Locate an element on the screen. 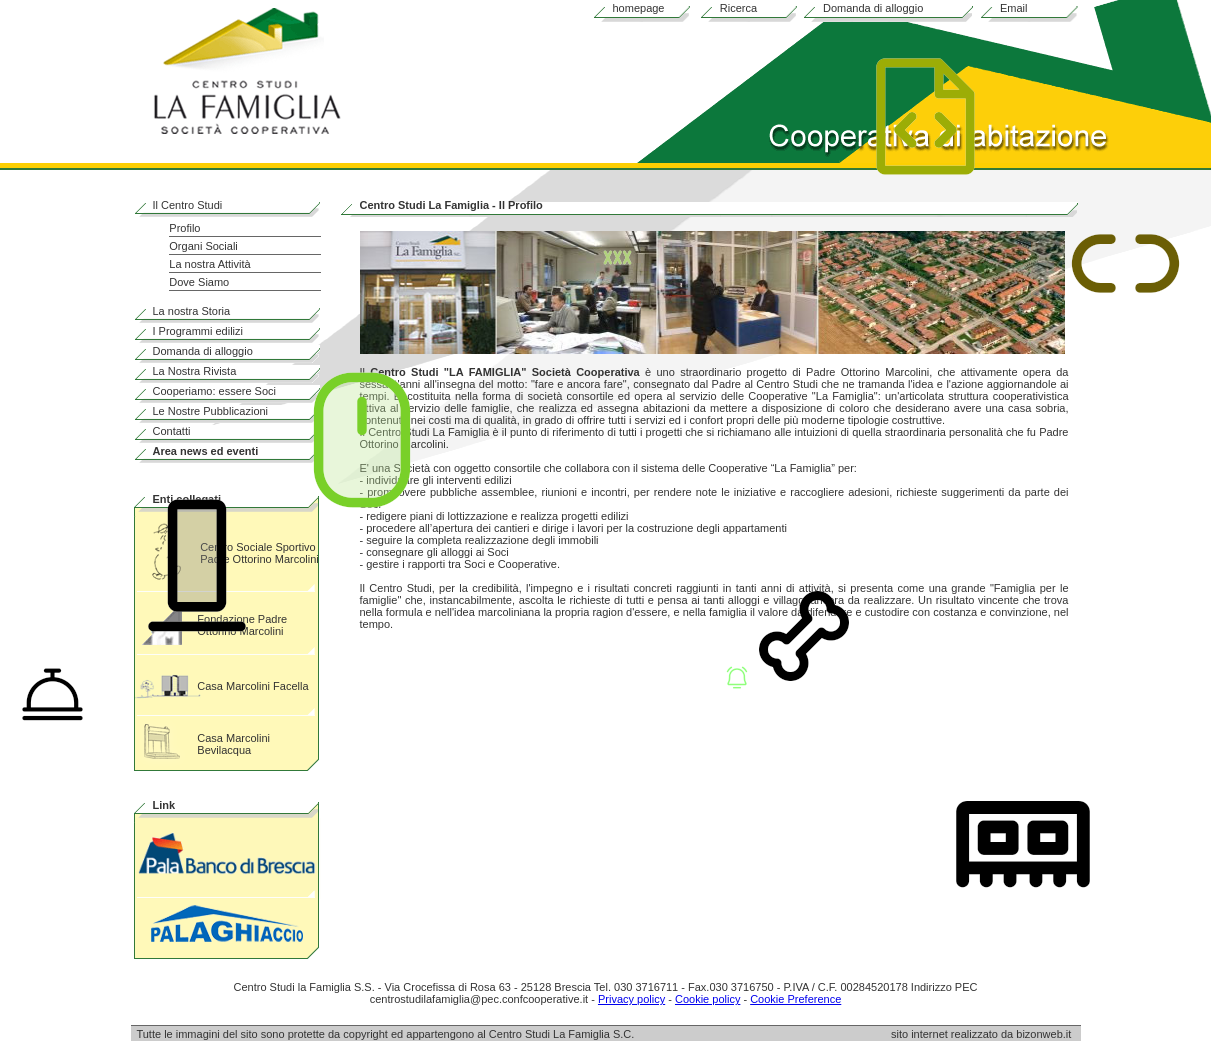 The height and width of the screenshot is (1041, 1211). view device memory or RAM usage is located at coordinates (1023, 842).